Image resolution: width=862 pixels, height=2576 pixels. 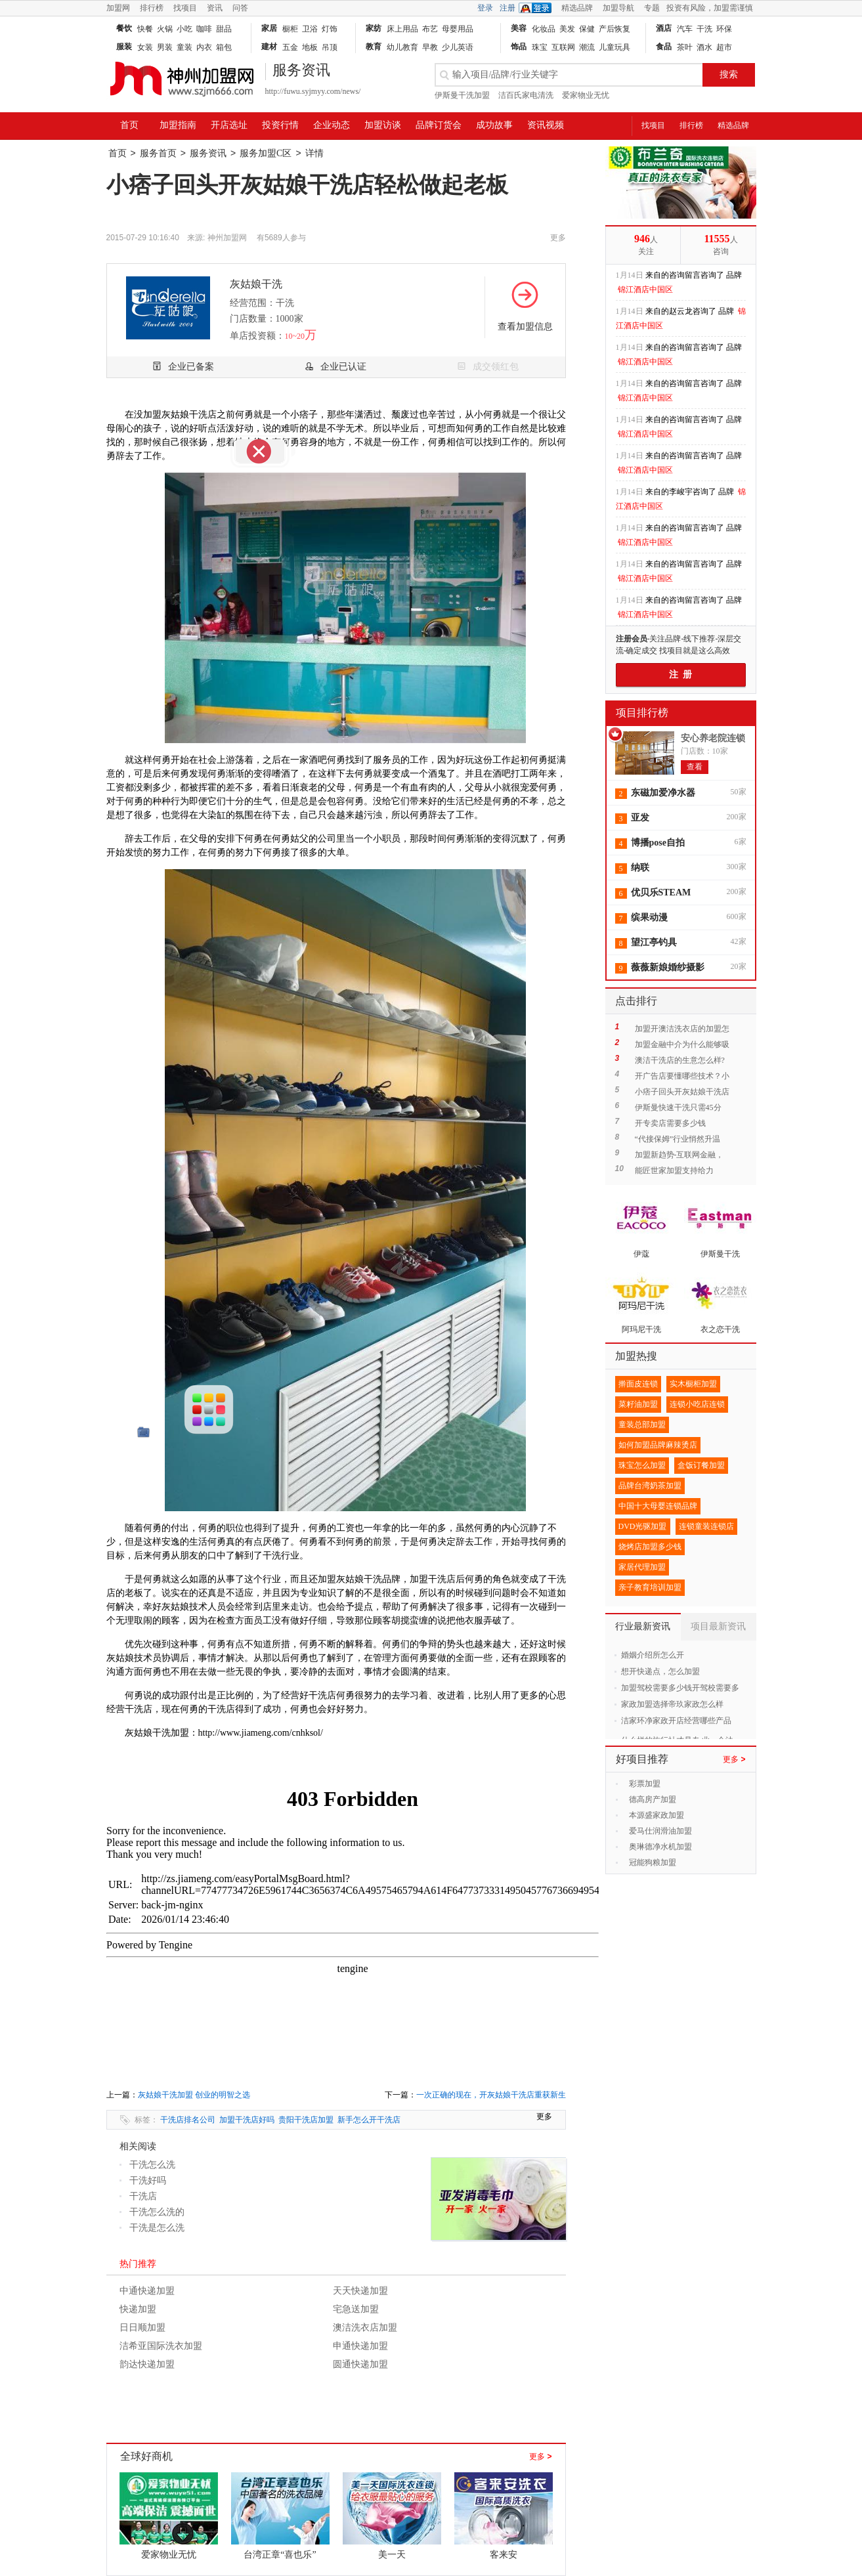 What do you see at coordinates (209, 1409) in the screenshot?
I see `open the app launcher to view all applications` at bounding box center [209, 1409].